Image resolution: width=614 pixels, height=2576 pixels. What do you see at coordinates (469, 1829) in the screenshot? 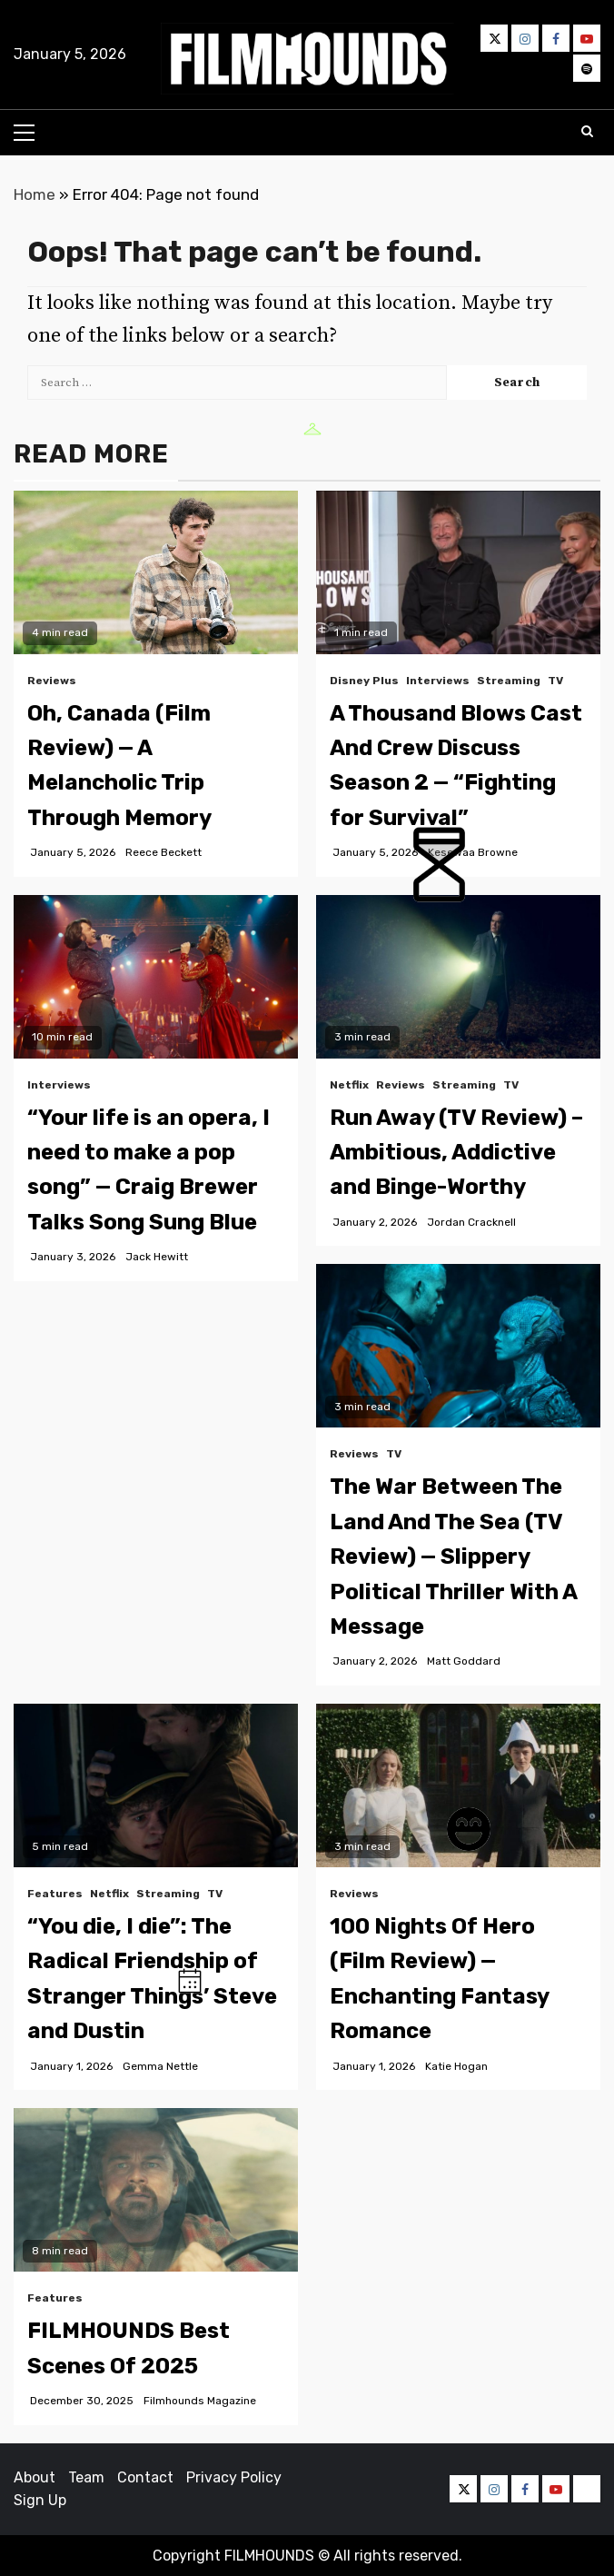
I see `add a reaction to a message` at bounding box center [469, 1829].